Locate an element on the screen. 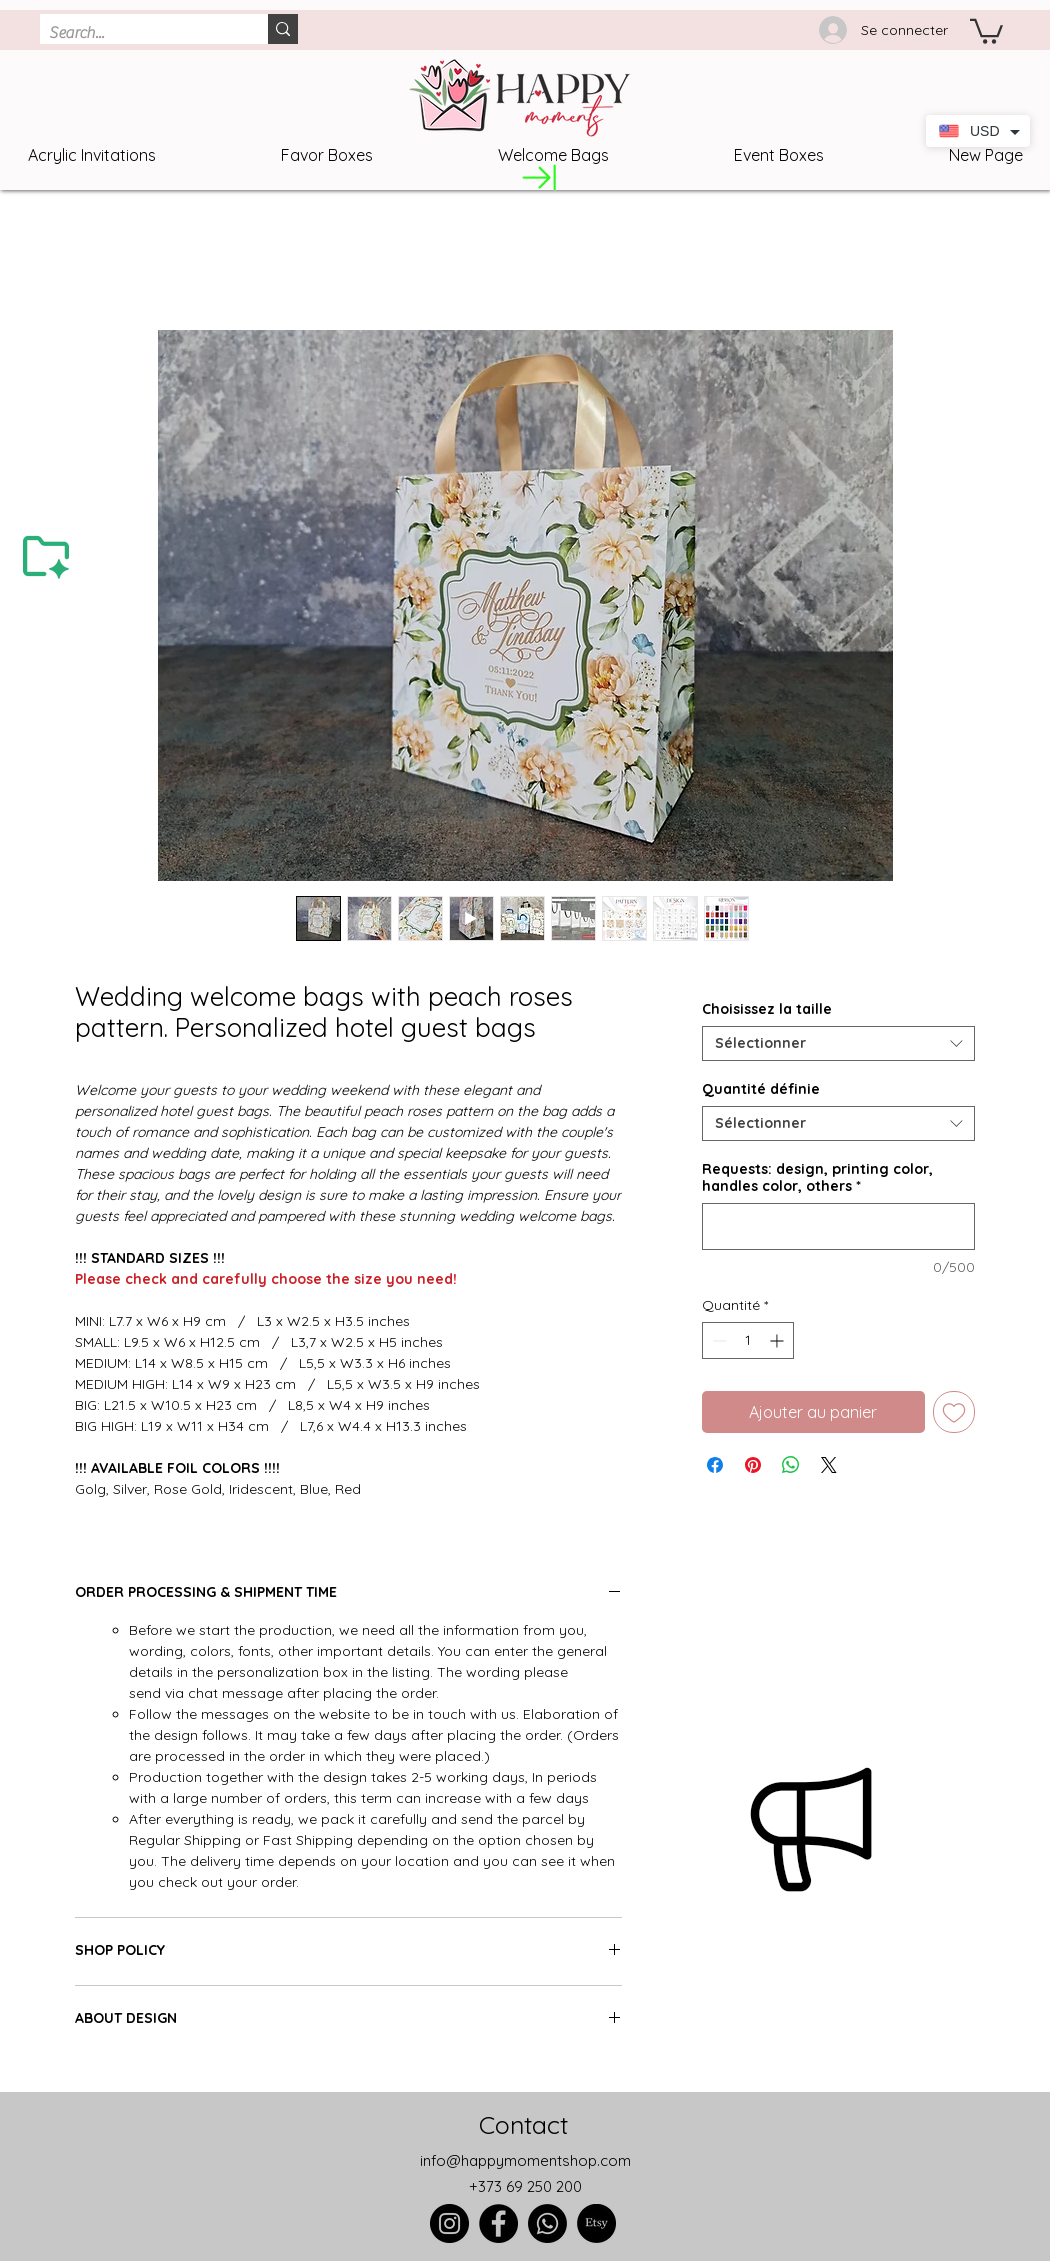 This screenshot has width=1050, height=2261. move content to the next tab stop is located at coordinates (540, 178).